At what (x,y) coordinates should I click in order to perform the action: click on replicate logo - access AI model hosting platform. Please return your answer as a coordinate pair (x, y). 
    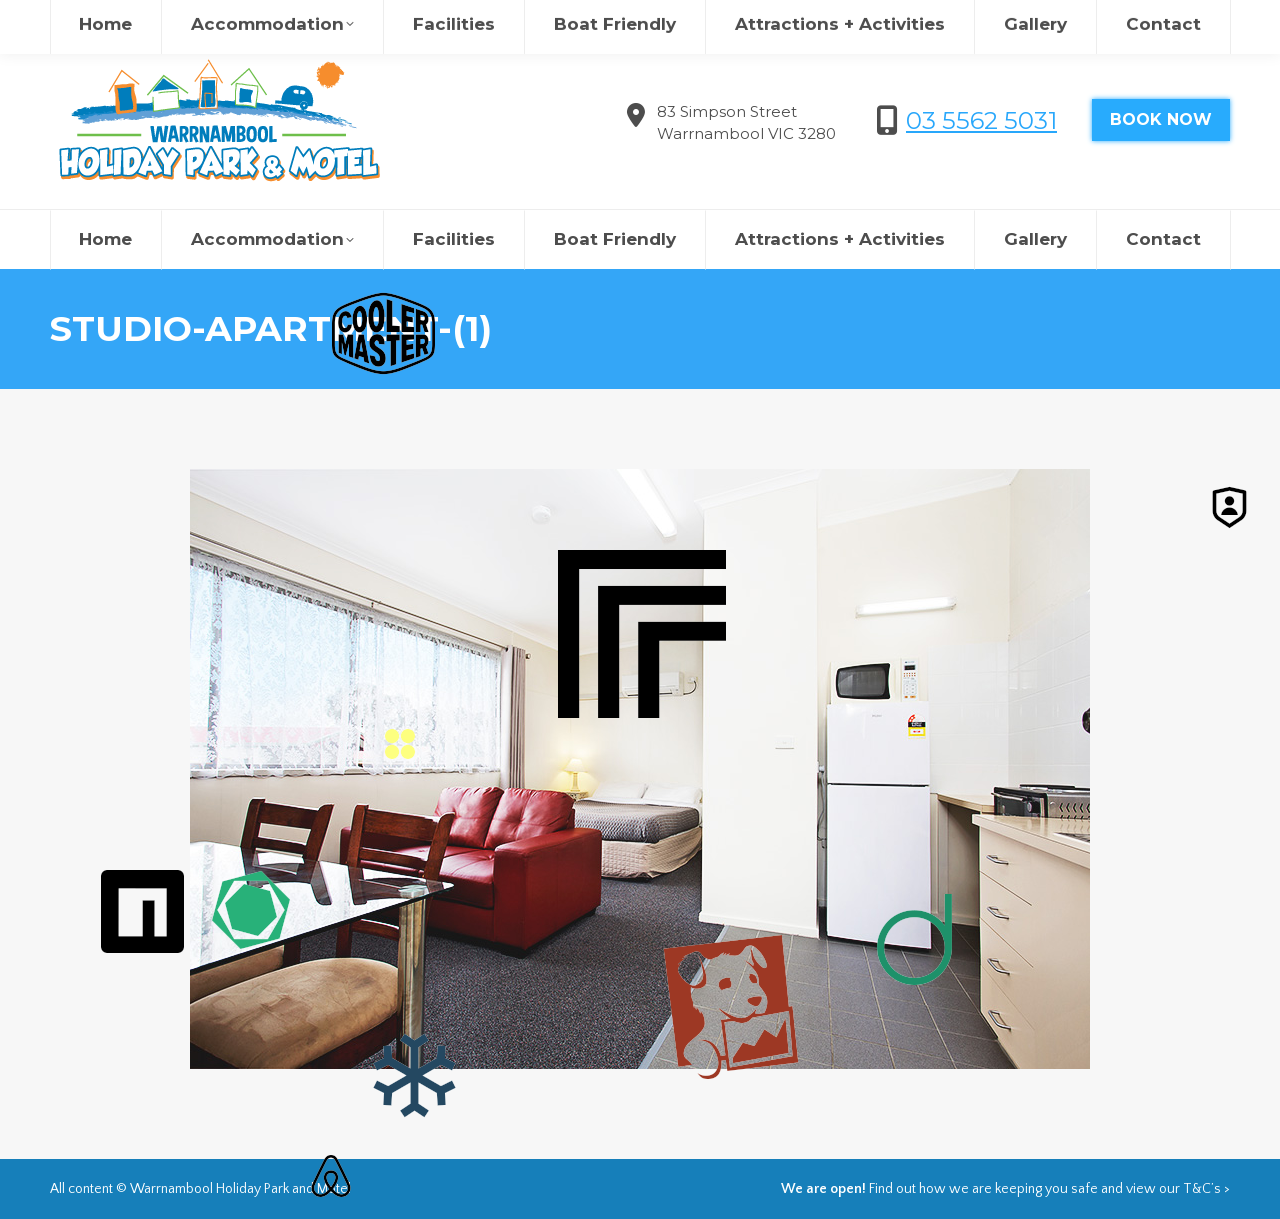
    Looking at the image, I should click on (642, 634).